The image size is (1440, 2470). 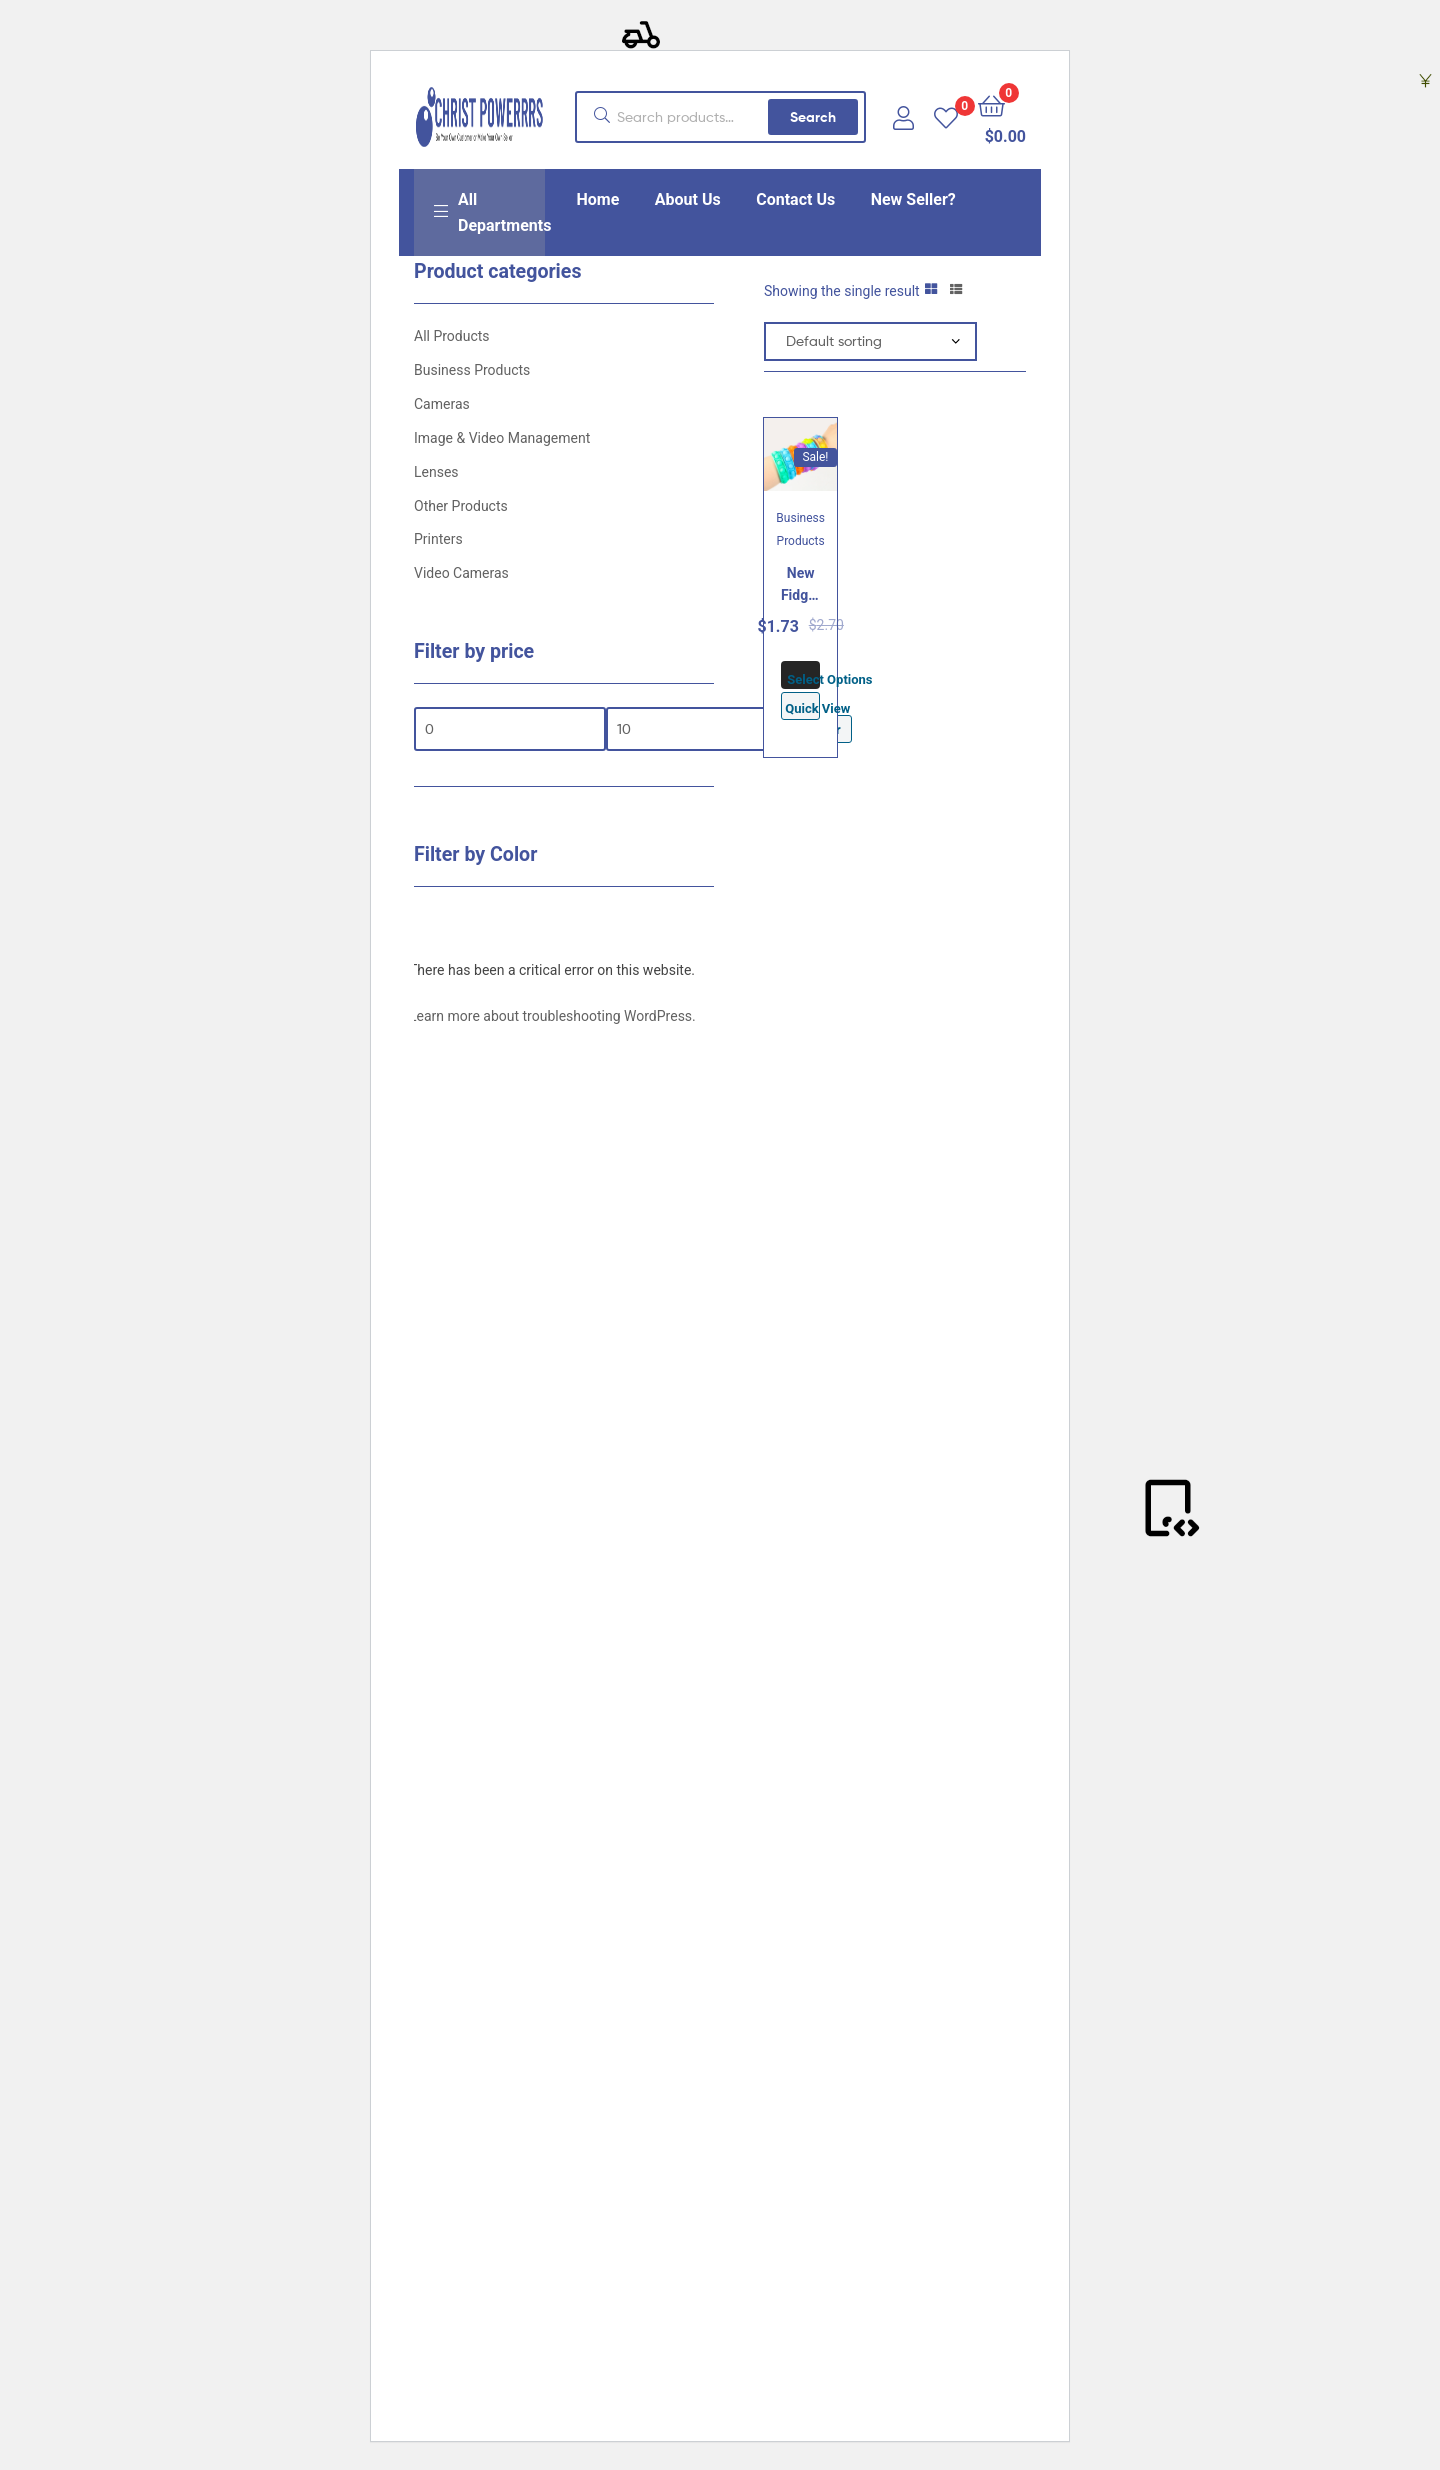 I want to click on select moped or scooter delivery option, so click(x=641, y=36).